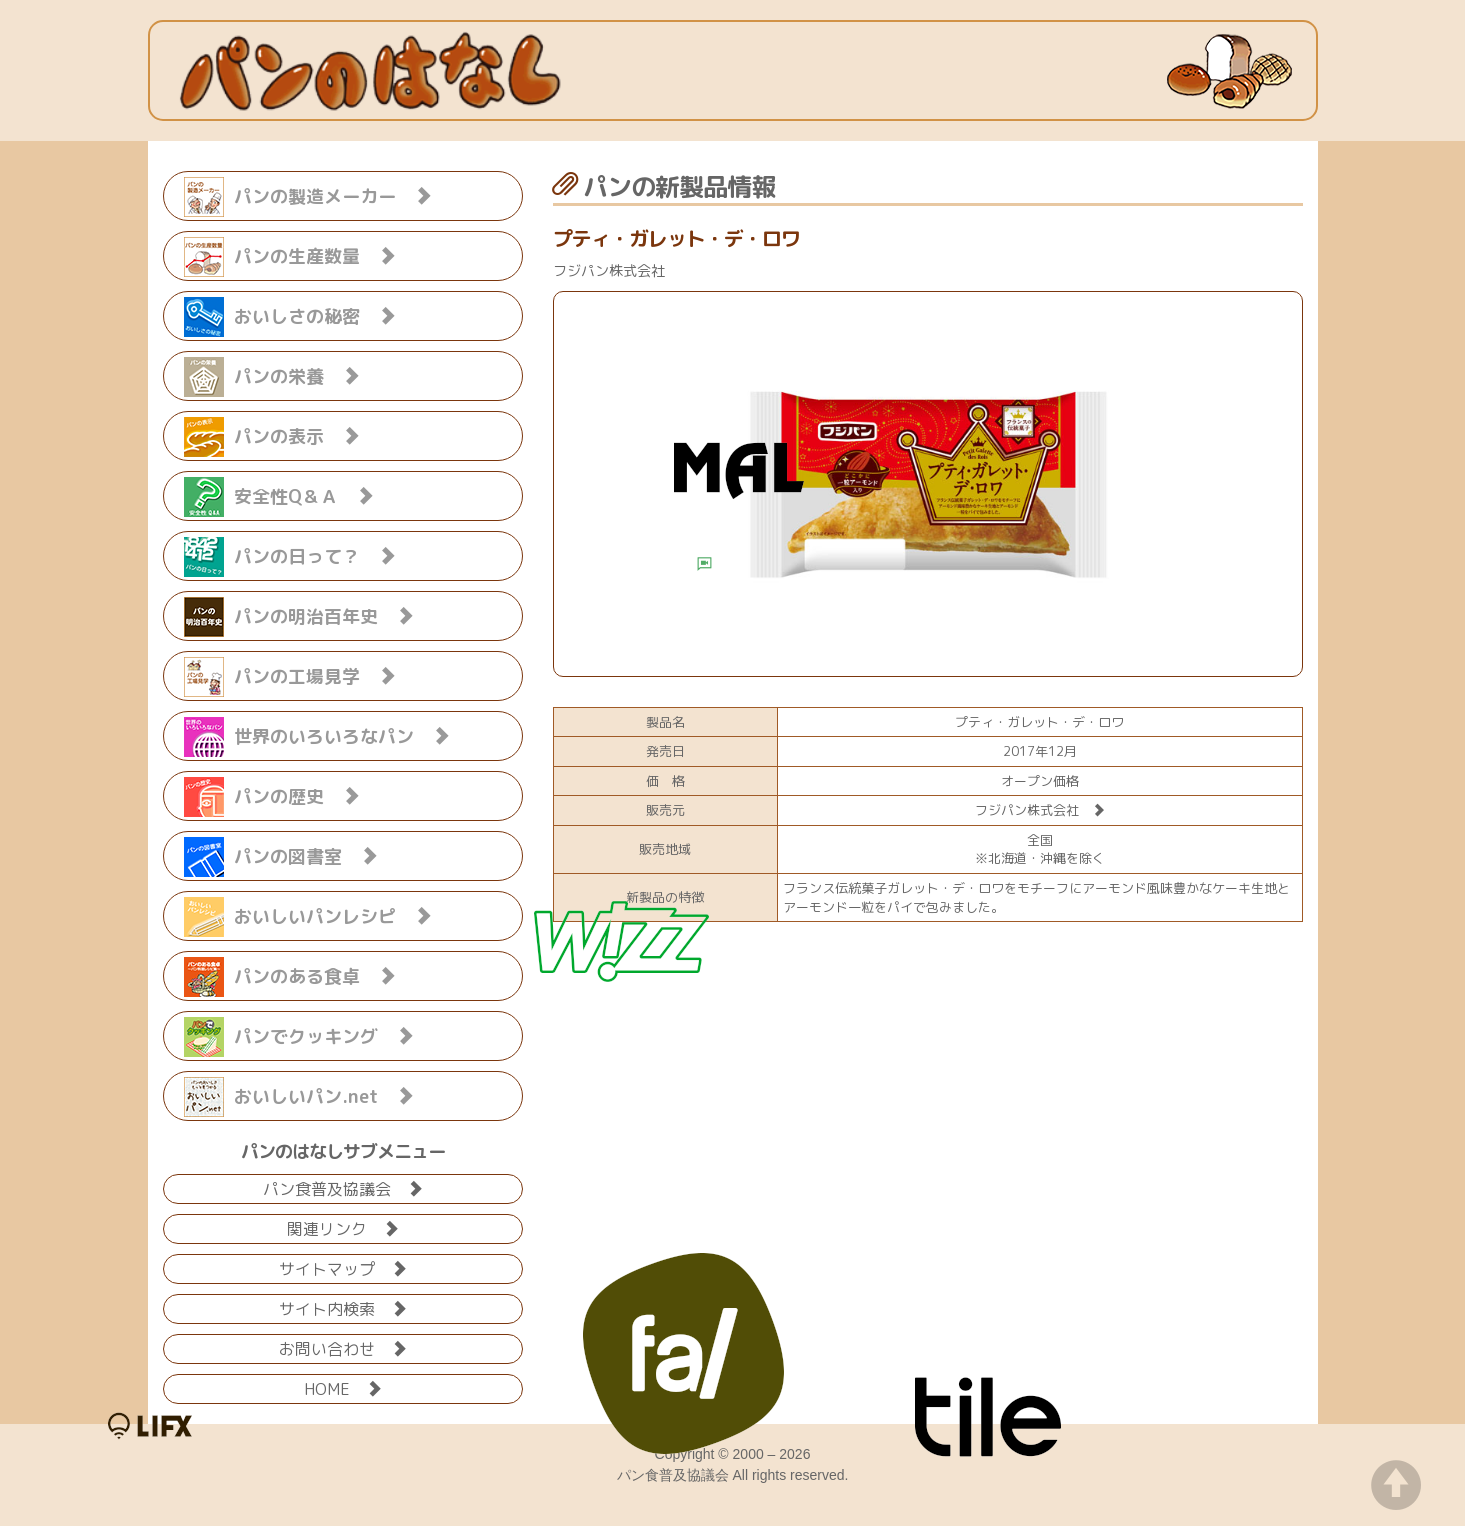  What do you see at coordinates (988, 1417) in the screenshot?
I see `open the Tile app to locate your items` at bounding box center [988, 1417].